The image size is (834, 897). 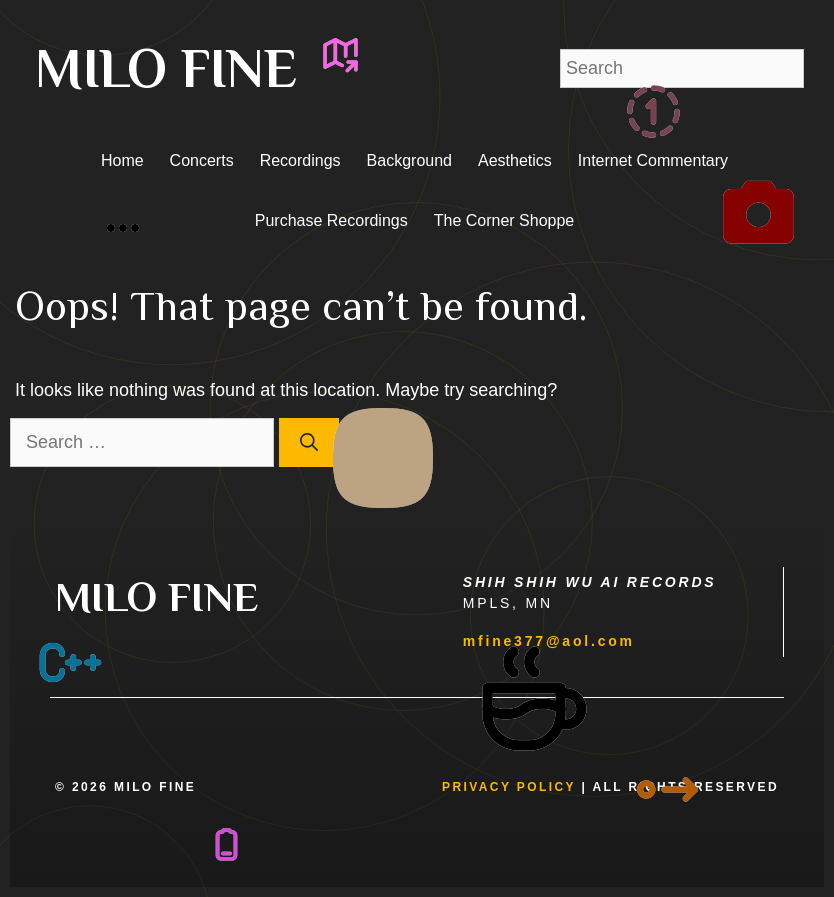 I want to click on take a photo, so click(x=758, y=213).